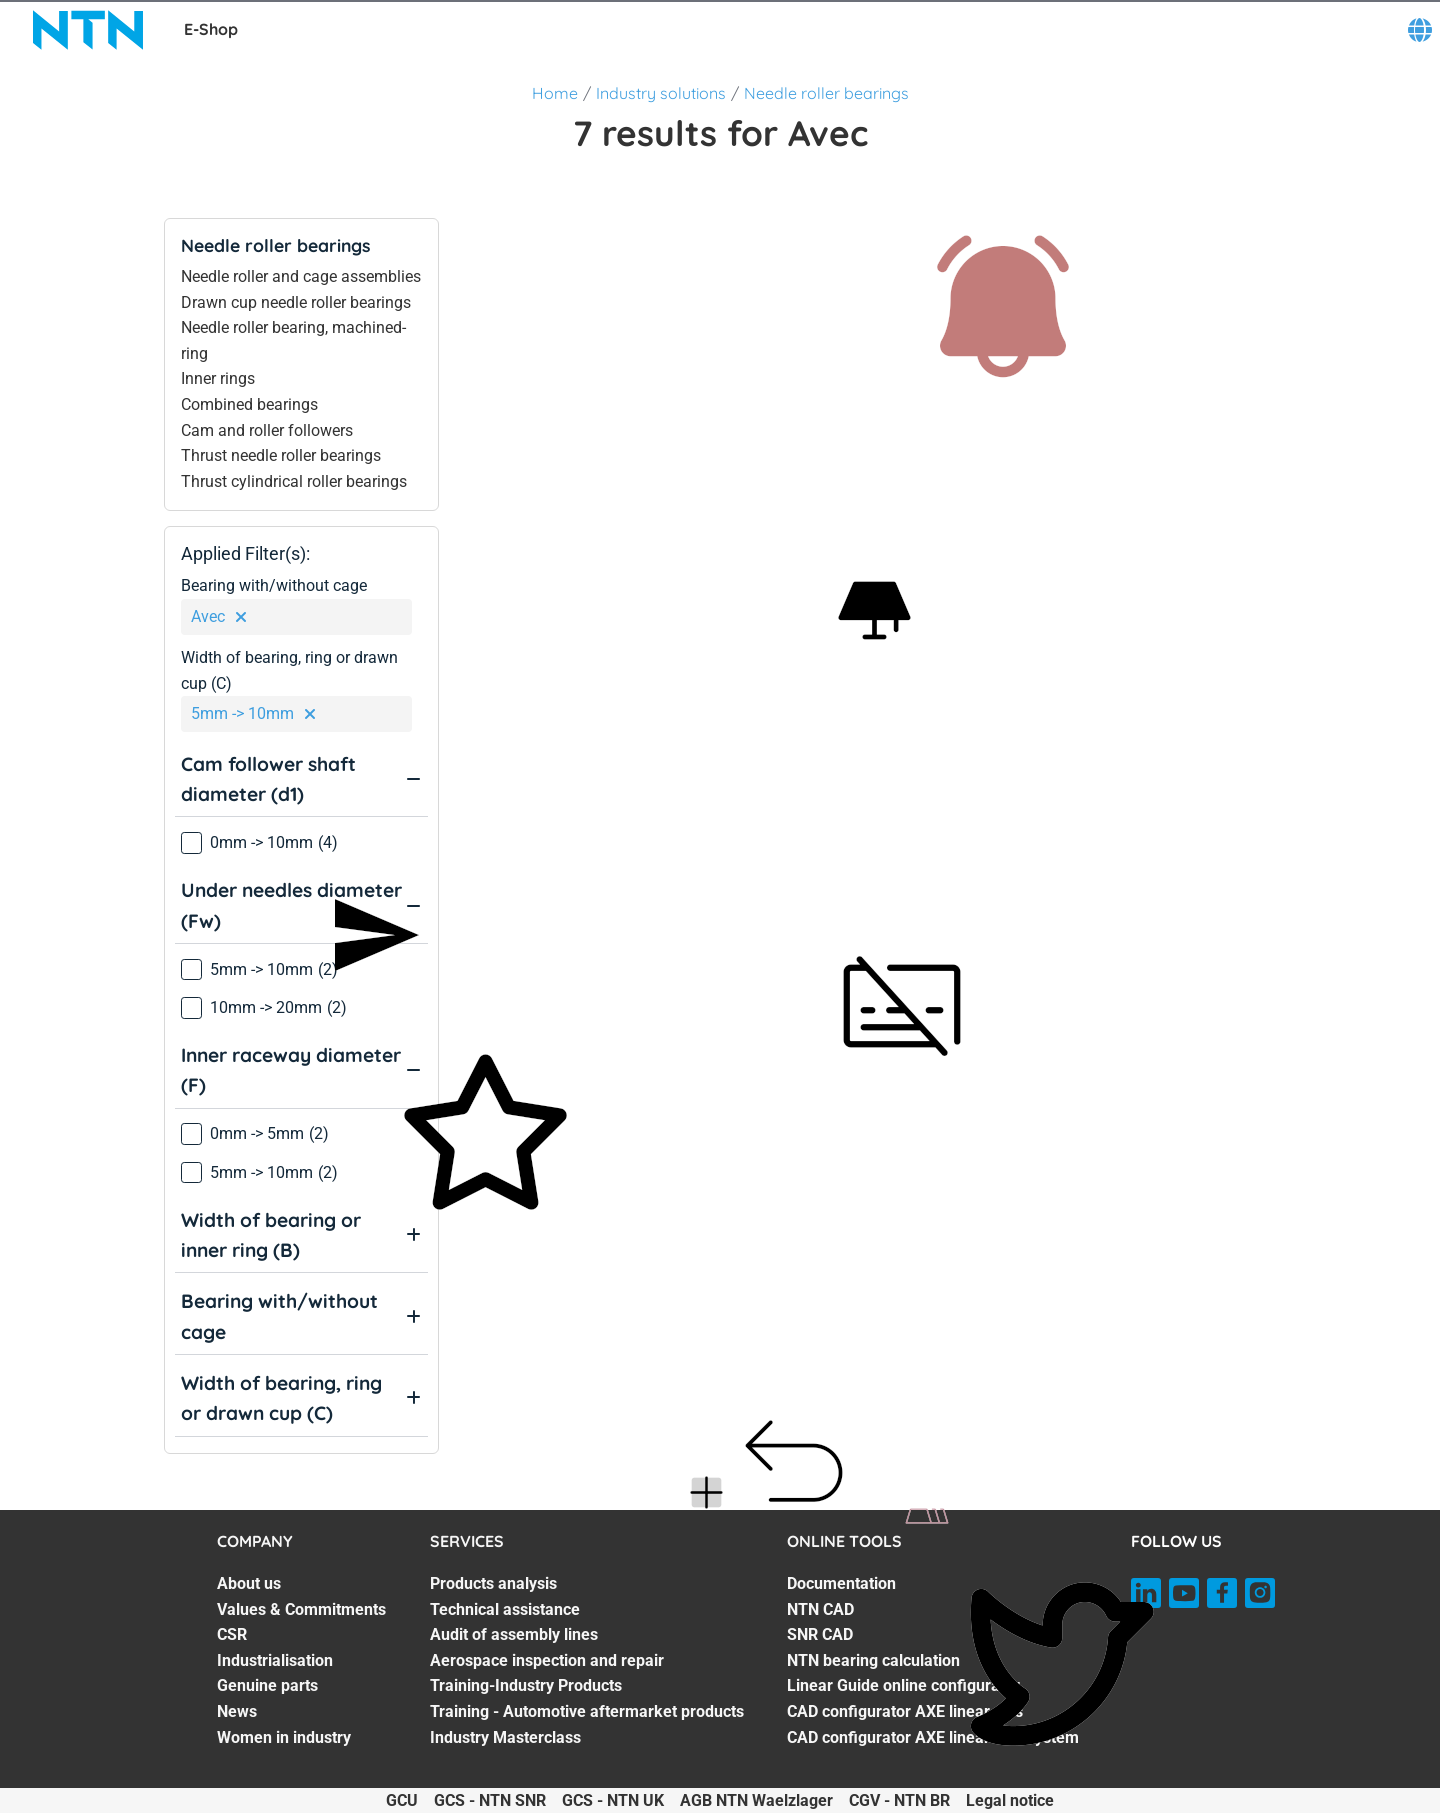 The width and height of the screenshot is (1440, 1813). What do you see at coordinates (927, 1516) in the screenshot?
I see `switch between open browser tabs` at bounding box center [927, 1516].